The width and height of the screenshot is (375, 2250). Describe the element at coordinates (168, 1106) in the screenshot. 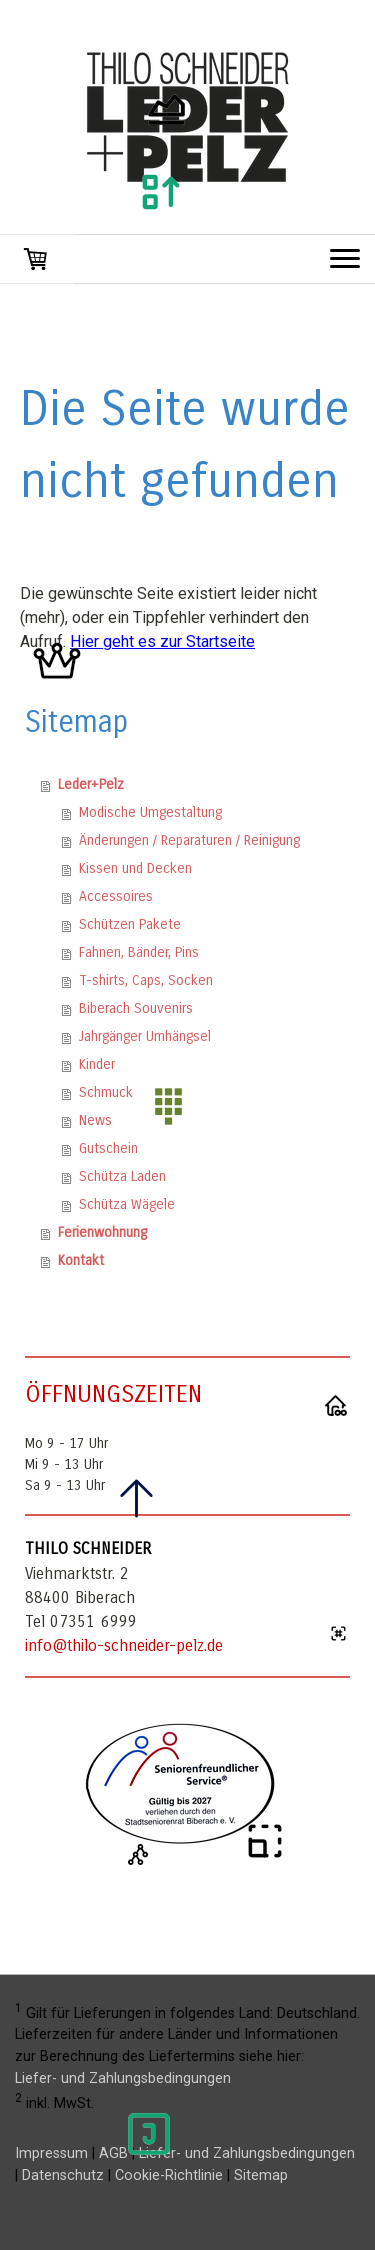

I see `open the dial pad to enter a number` at that location.